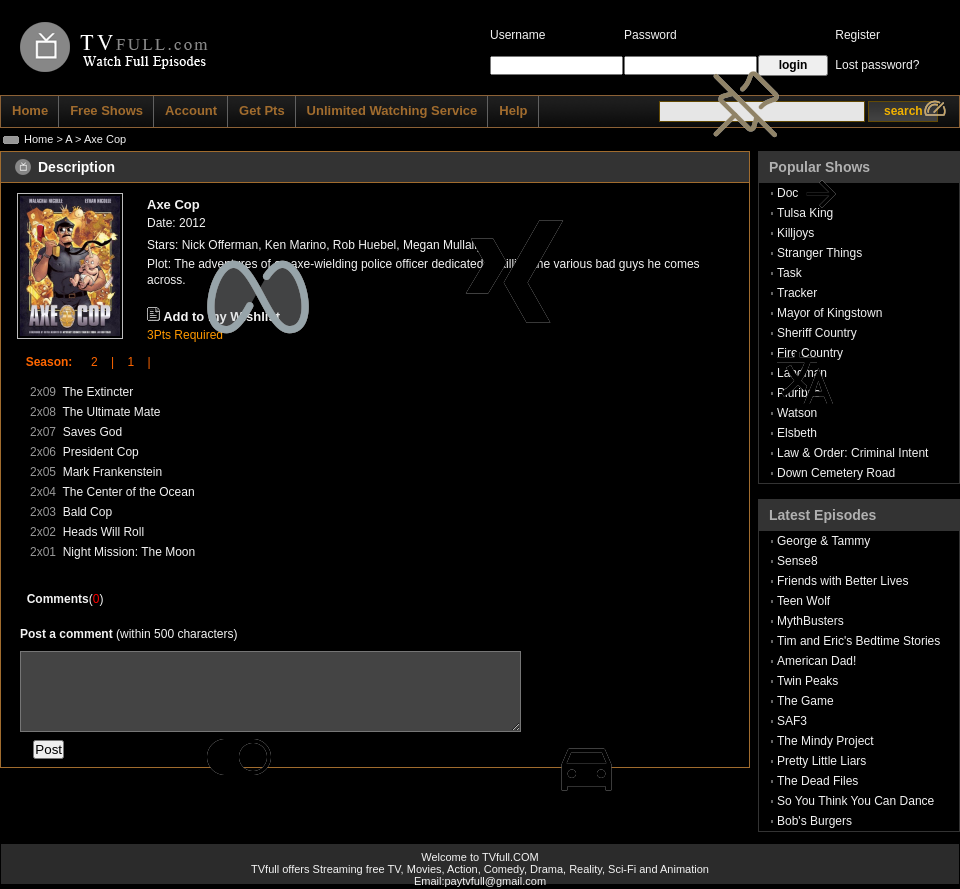 This screenshot has width=960, height=889. What do you see at coordinates (935, 109) in the screenshot?
I see `view current speed or performance metrics` at bounding box center [935, 109].